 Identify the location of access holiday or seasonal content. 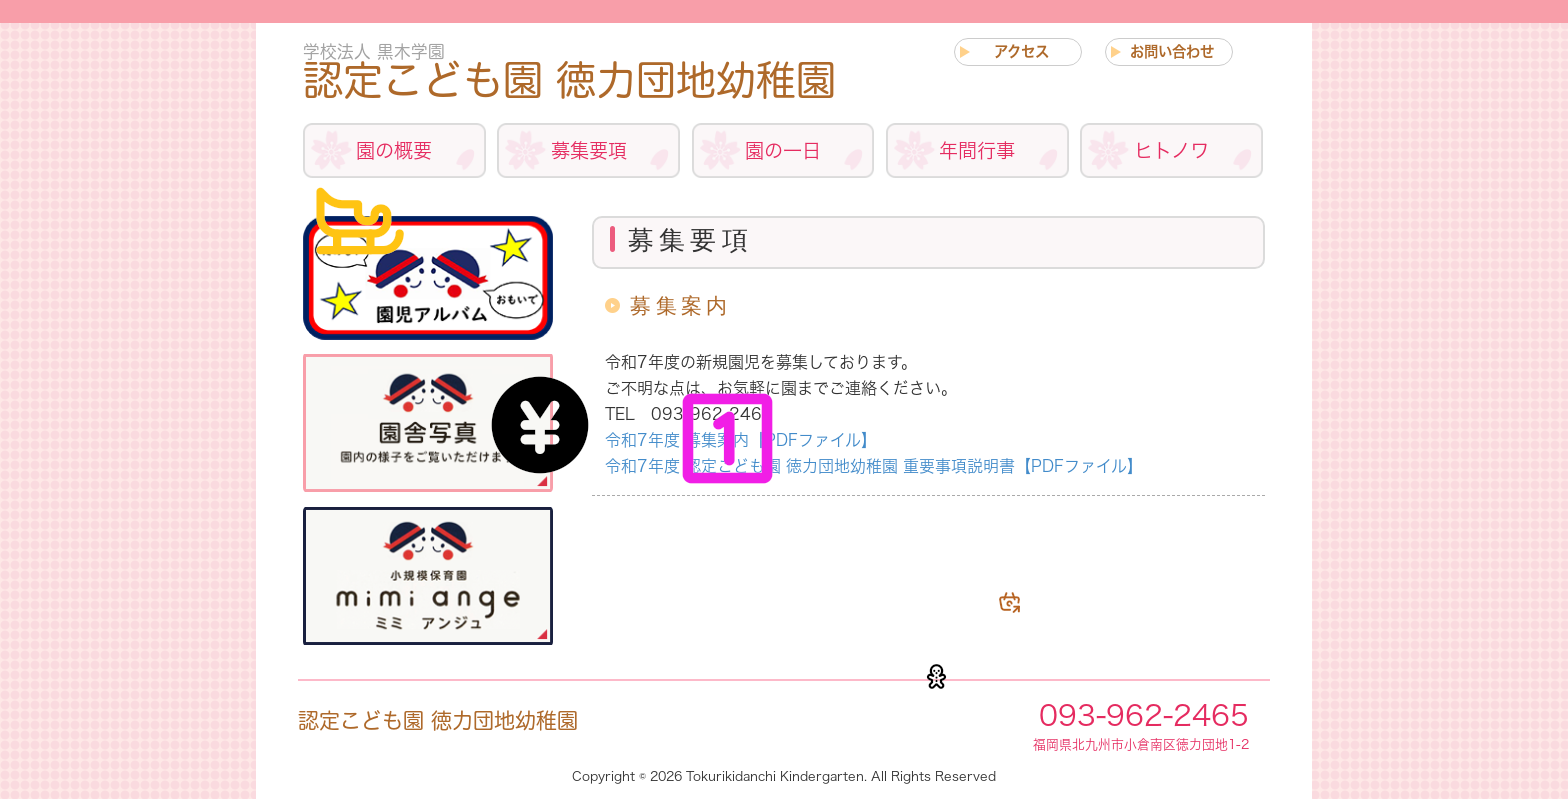
(936, 676).